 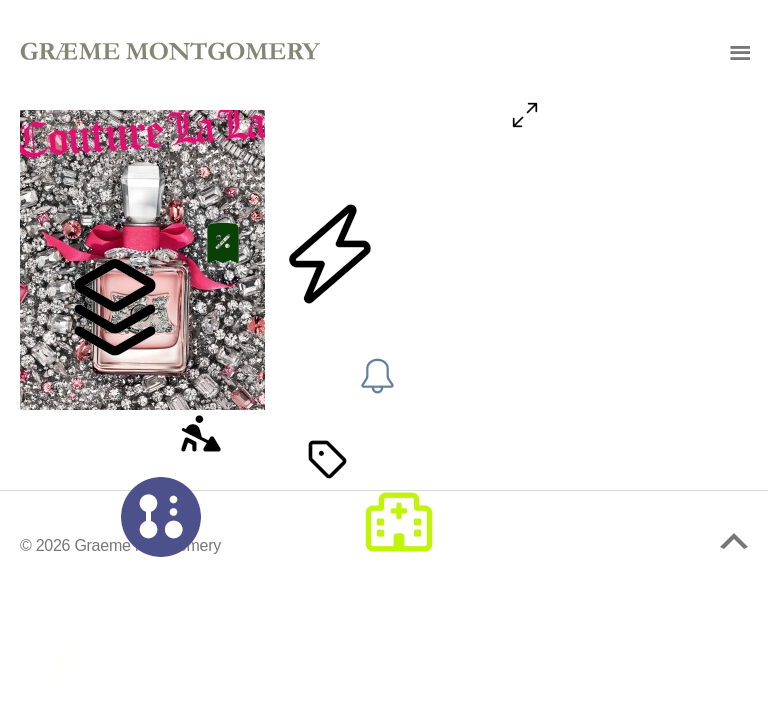 I want to click on explore or discover new content, so click(x=62, y=662).